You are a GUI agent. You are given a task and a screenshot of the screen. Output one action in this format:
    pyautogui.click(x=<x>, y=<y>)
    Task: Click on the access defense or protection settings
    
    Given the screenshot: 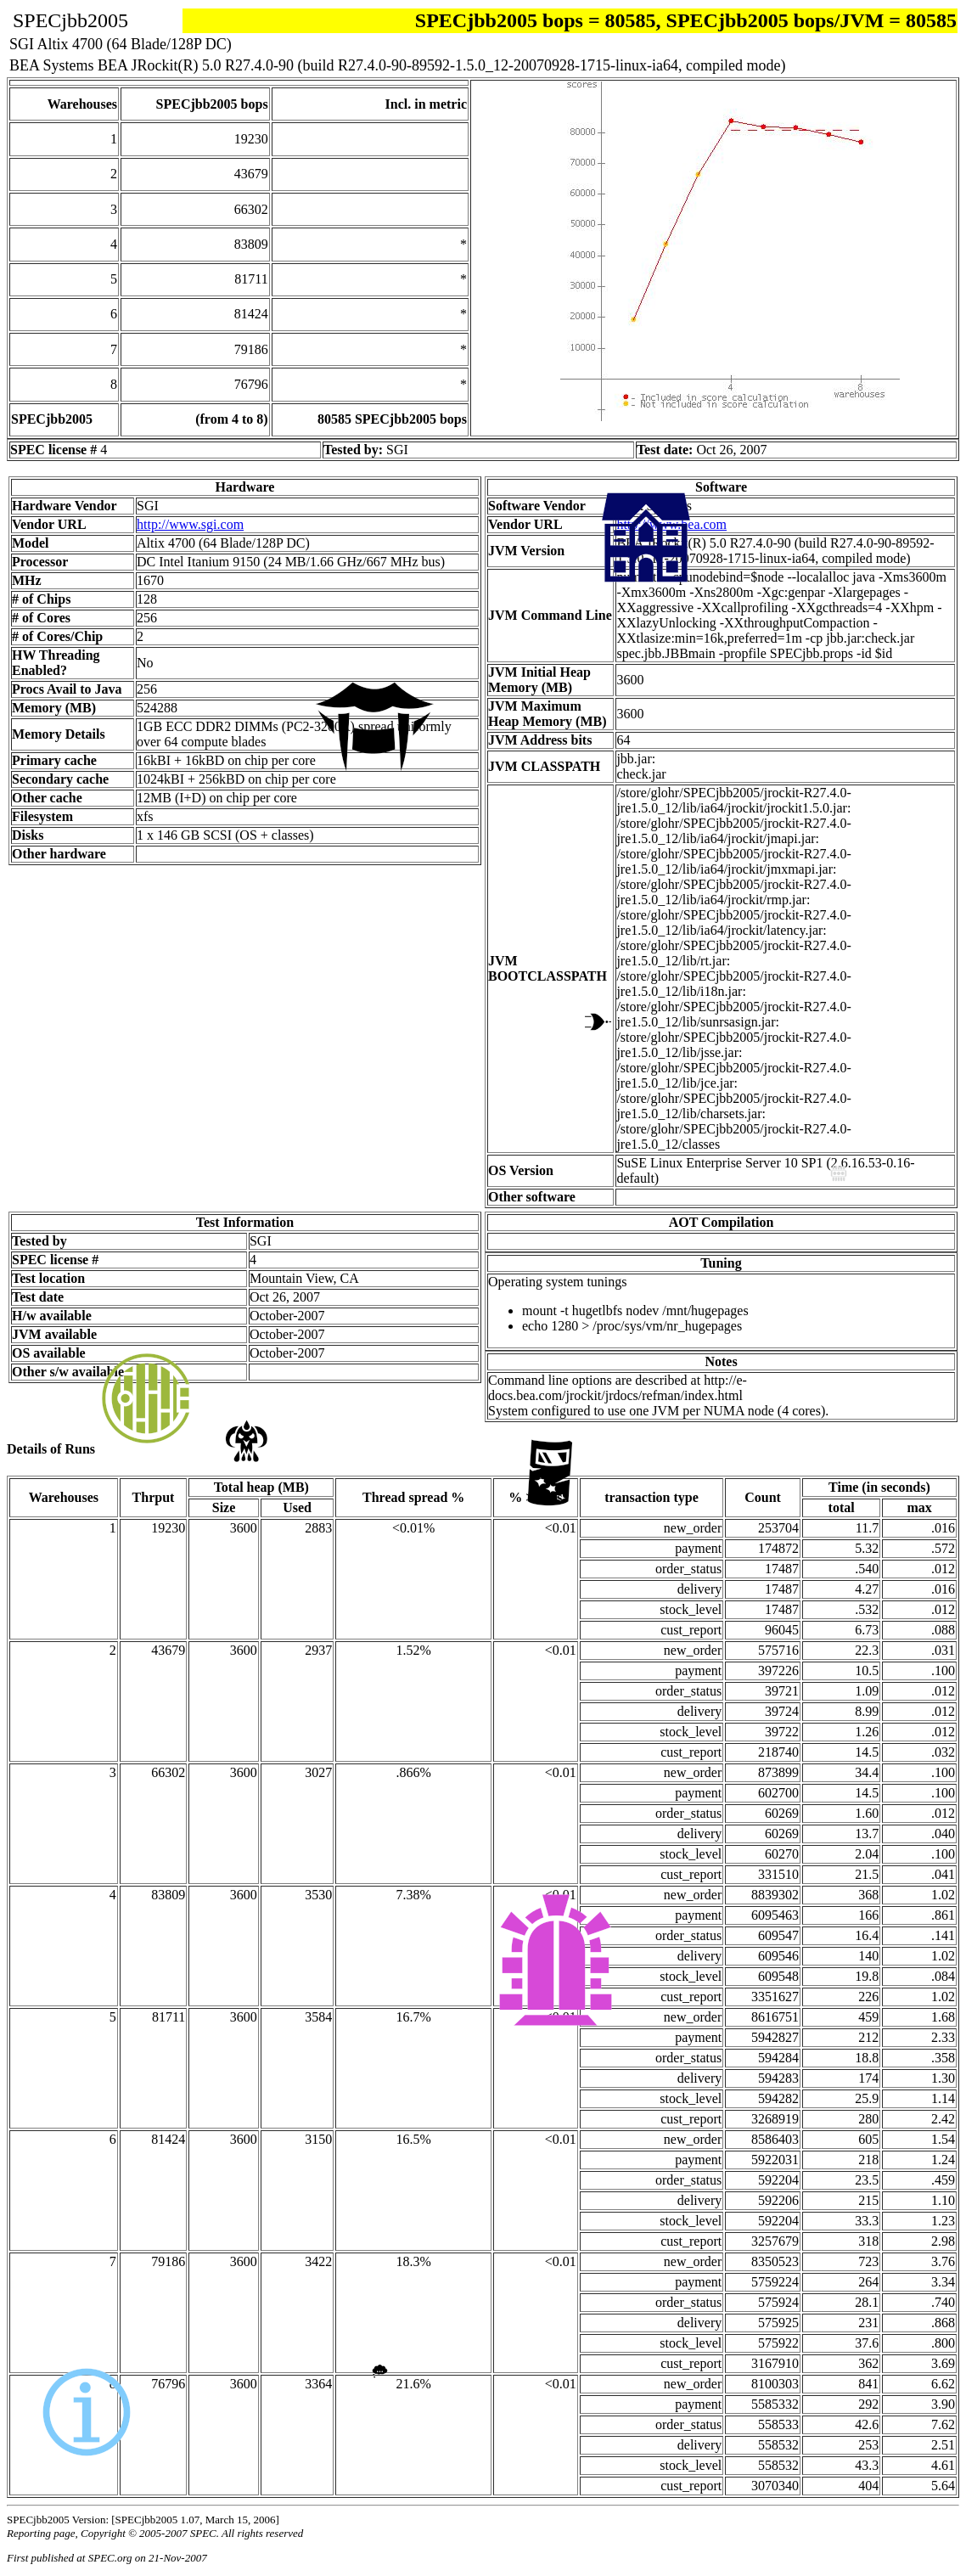 What is the action you would take?
    pyautogui.click(x=547, y=1472)
    